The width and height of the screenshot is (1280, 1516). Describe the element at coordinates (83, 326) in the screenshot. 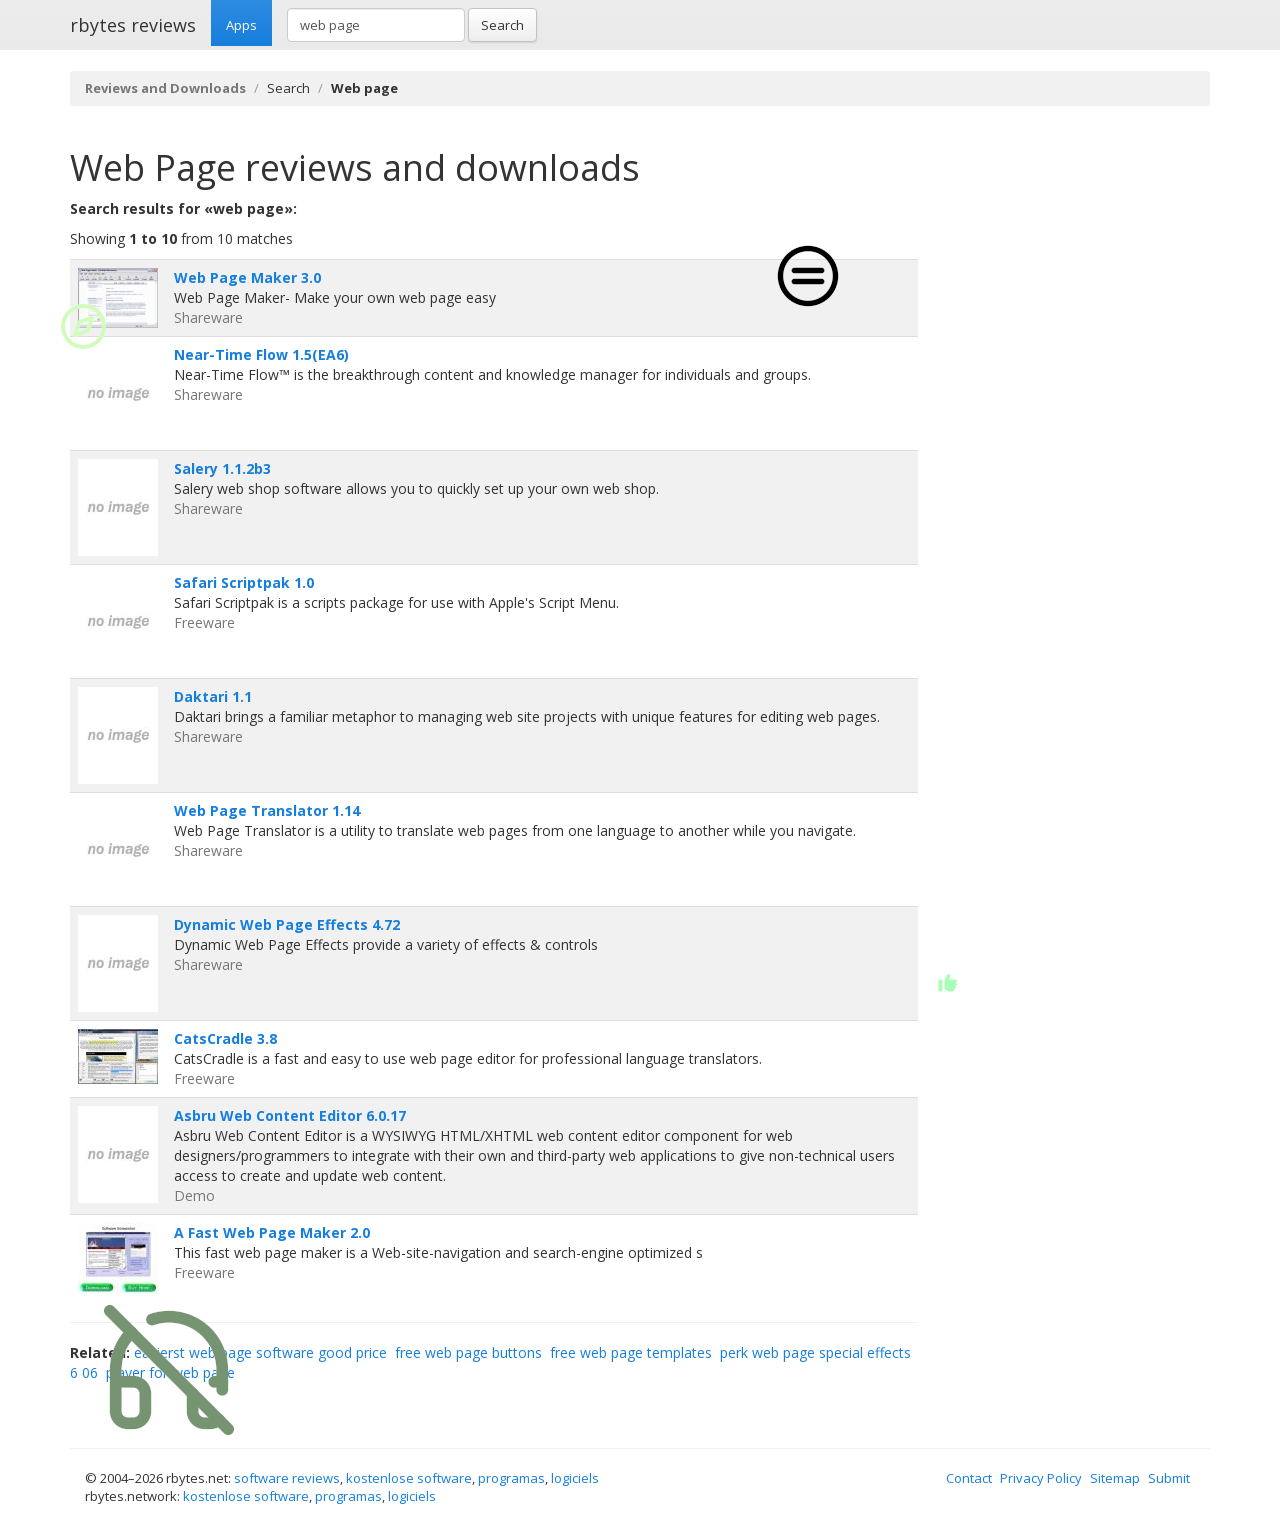

I see `access navigation or direction features` at that location.